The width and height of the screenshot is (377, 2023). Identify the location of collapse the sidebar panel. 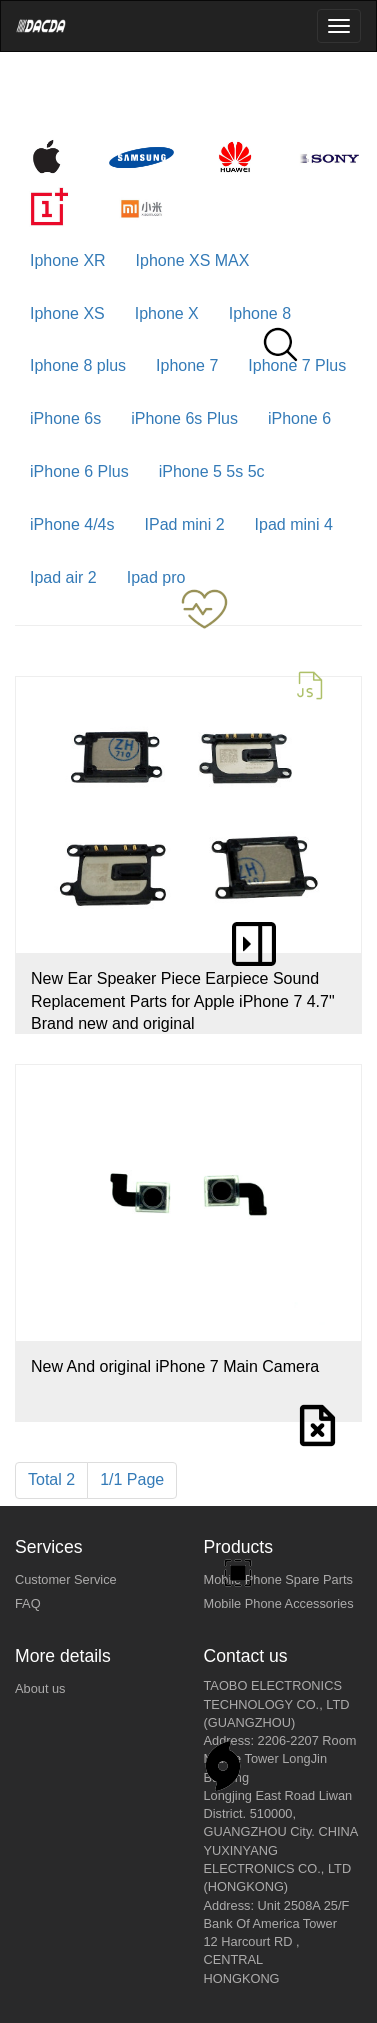
(254, 944).